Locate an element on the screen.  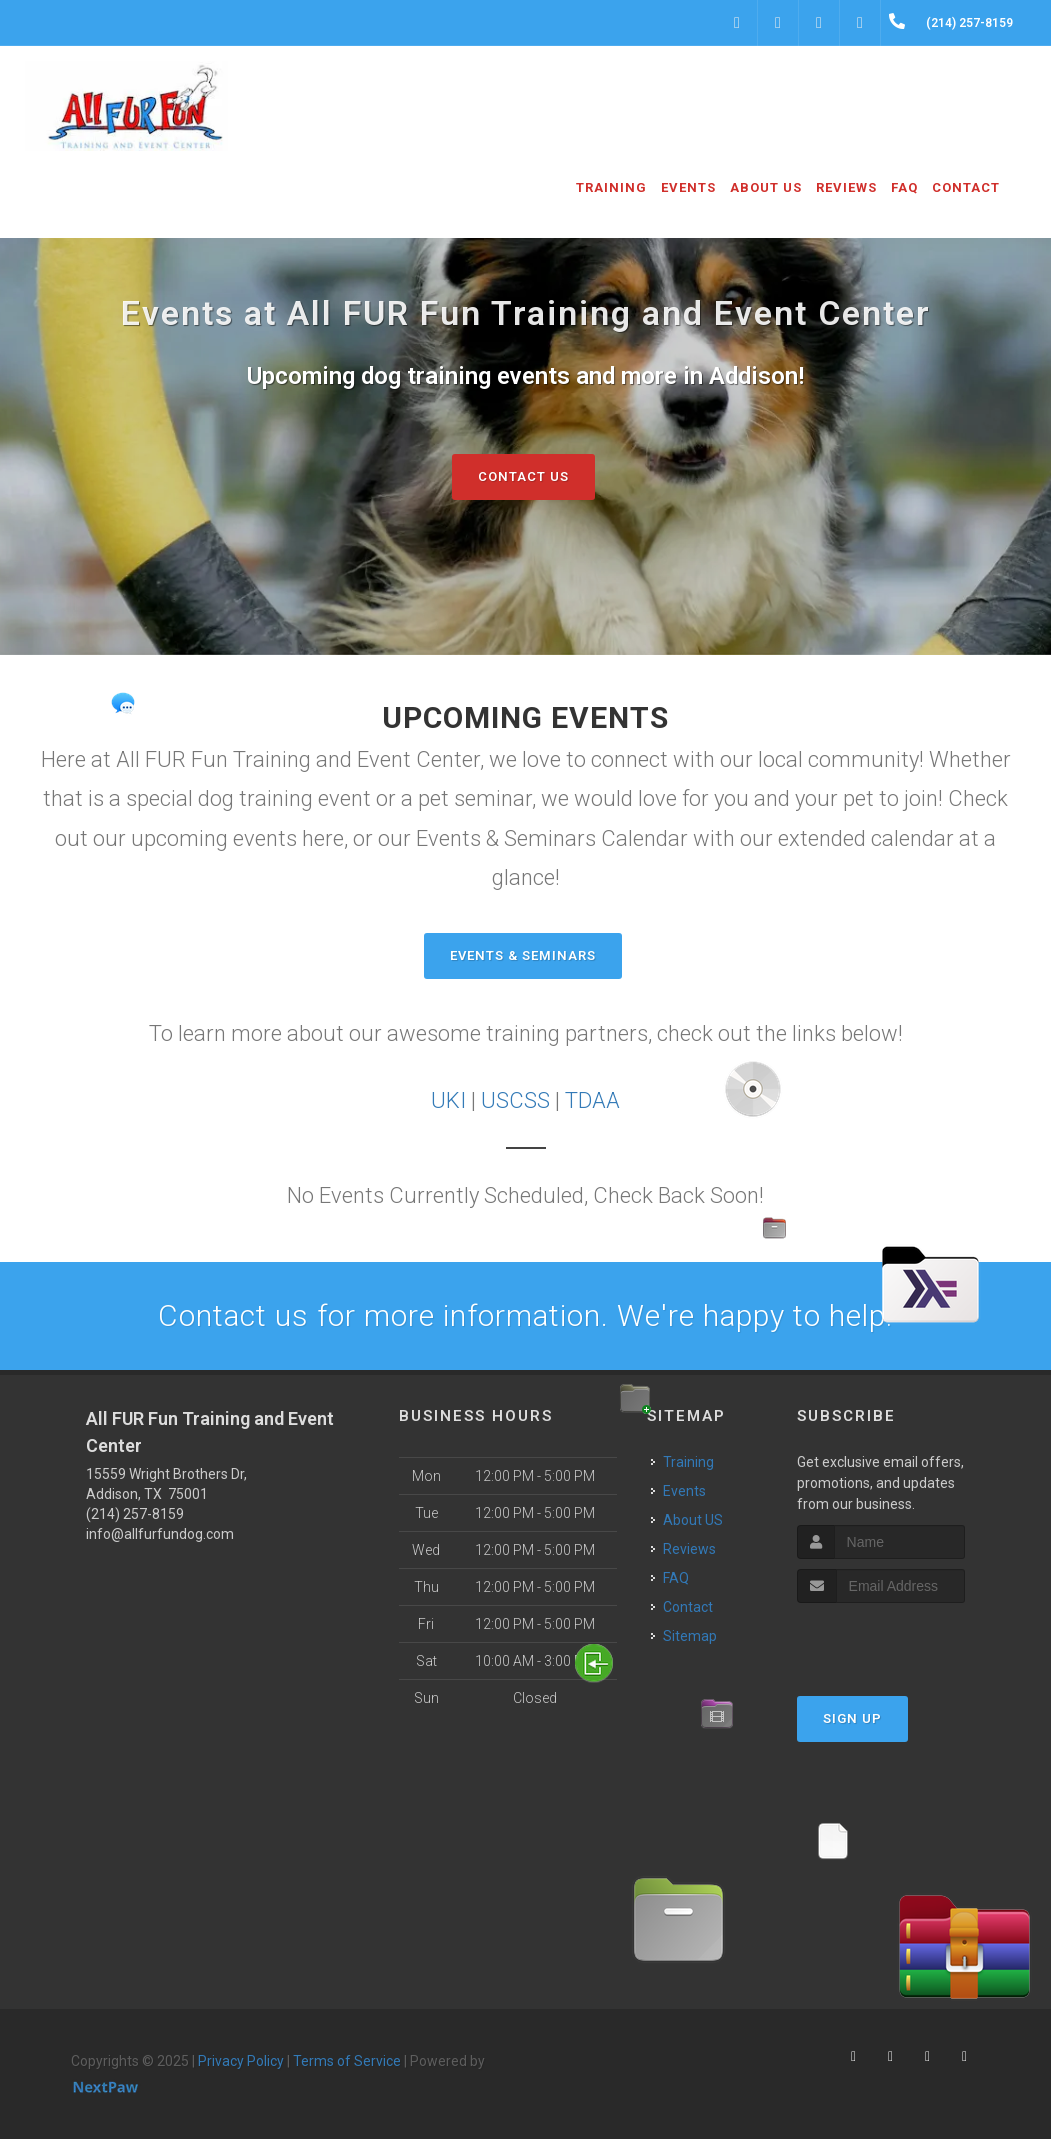
access CD/DVD drive contents is located at coordinates (753, 1089).